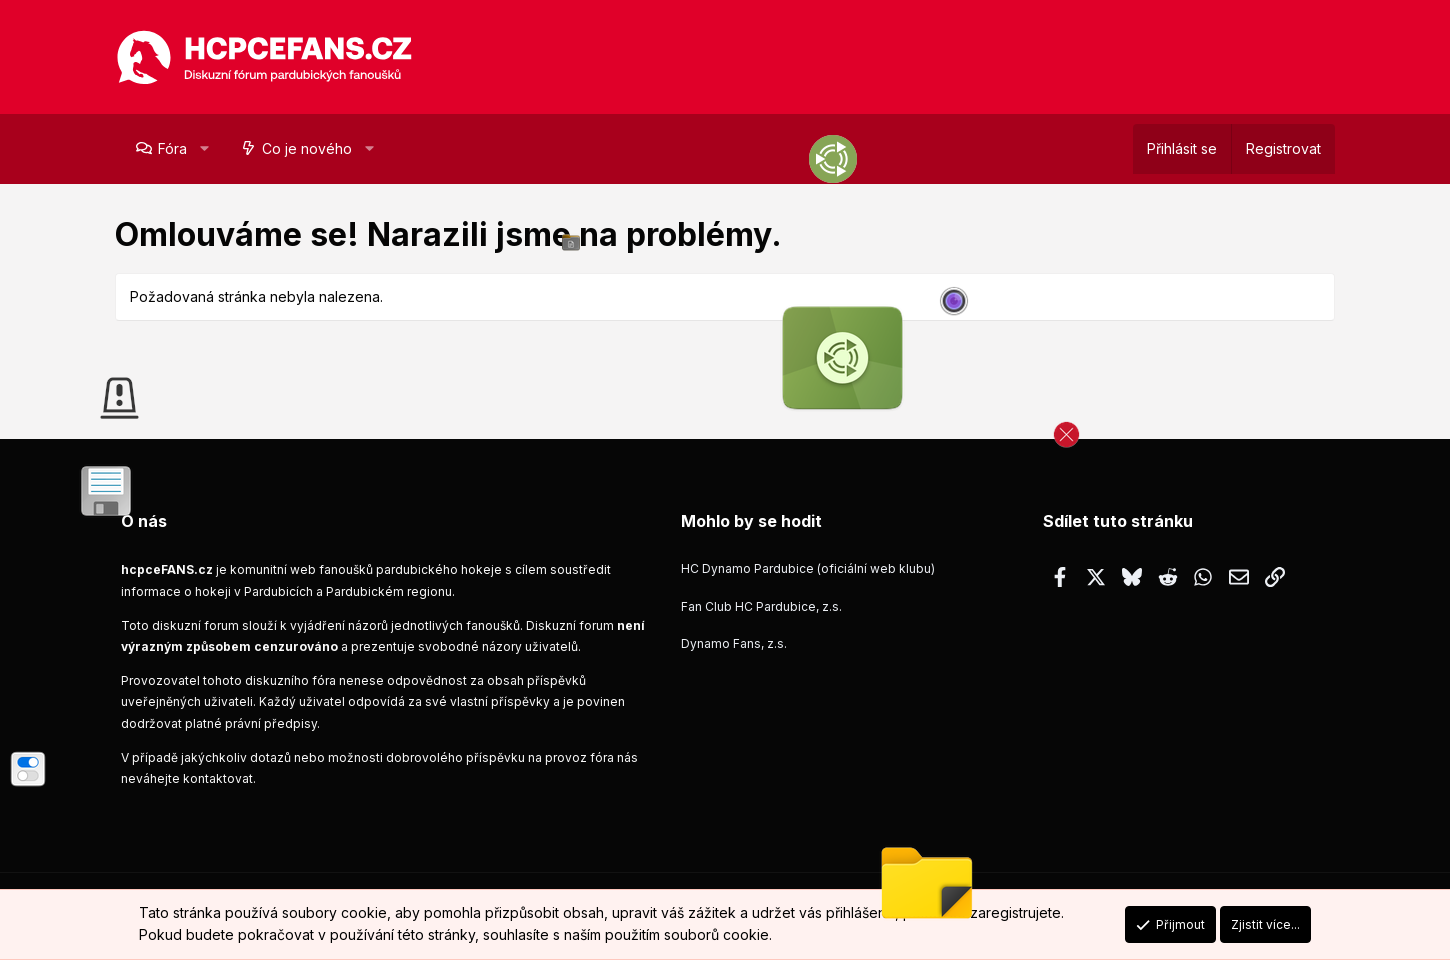 The width and height of the screenshot is (1450, 960). Describe the element at coordinates (119, 396) in the screenshot. I see `indicates a system error or crash report` at that location.